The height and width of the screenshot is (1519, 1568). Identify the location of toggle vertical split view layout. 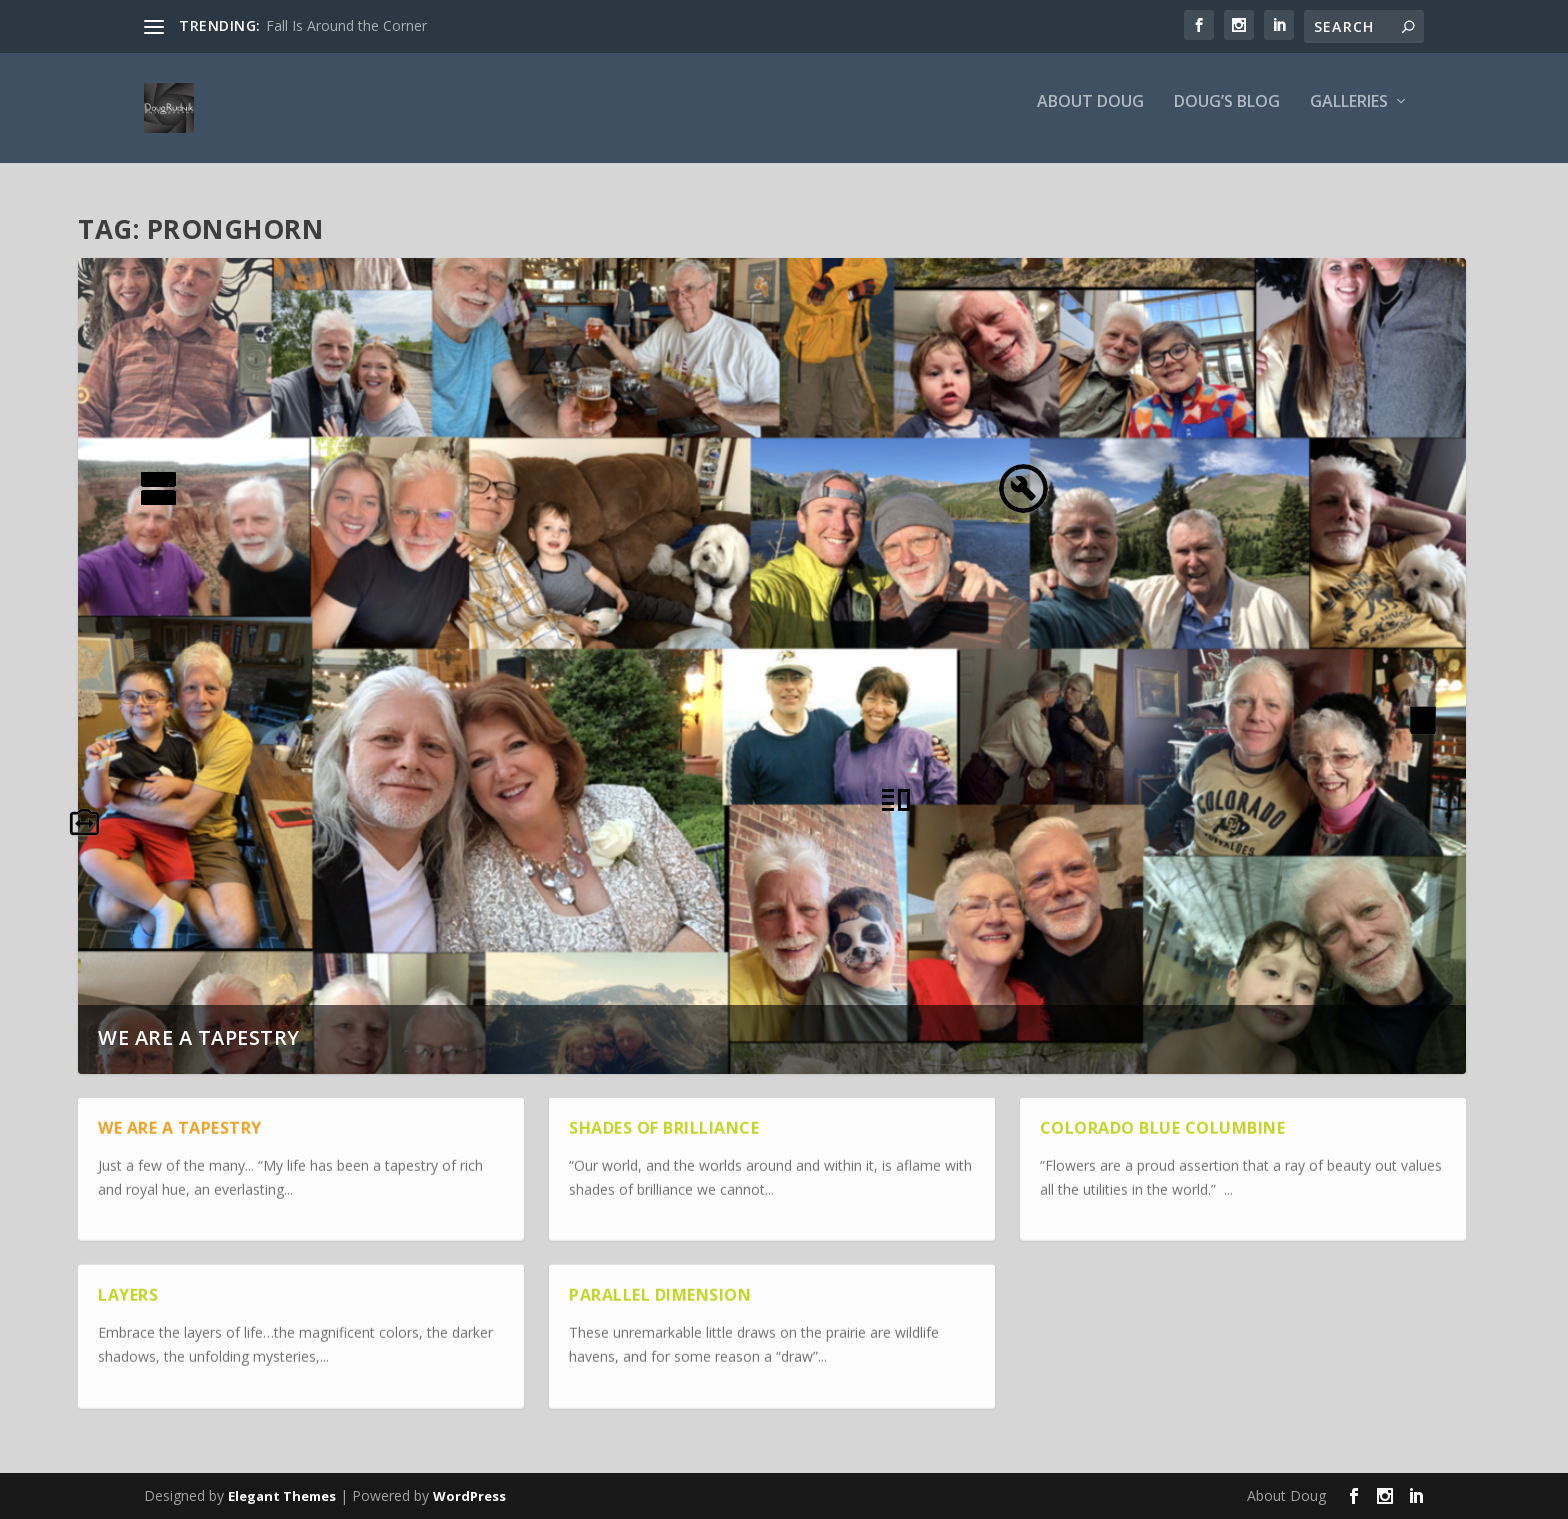
(896, 800).